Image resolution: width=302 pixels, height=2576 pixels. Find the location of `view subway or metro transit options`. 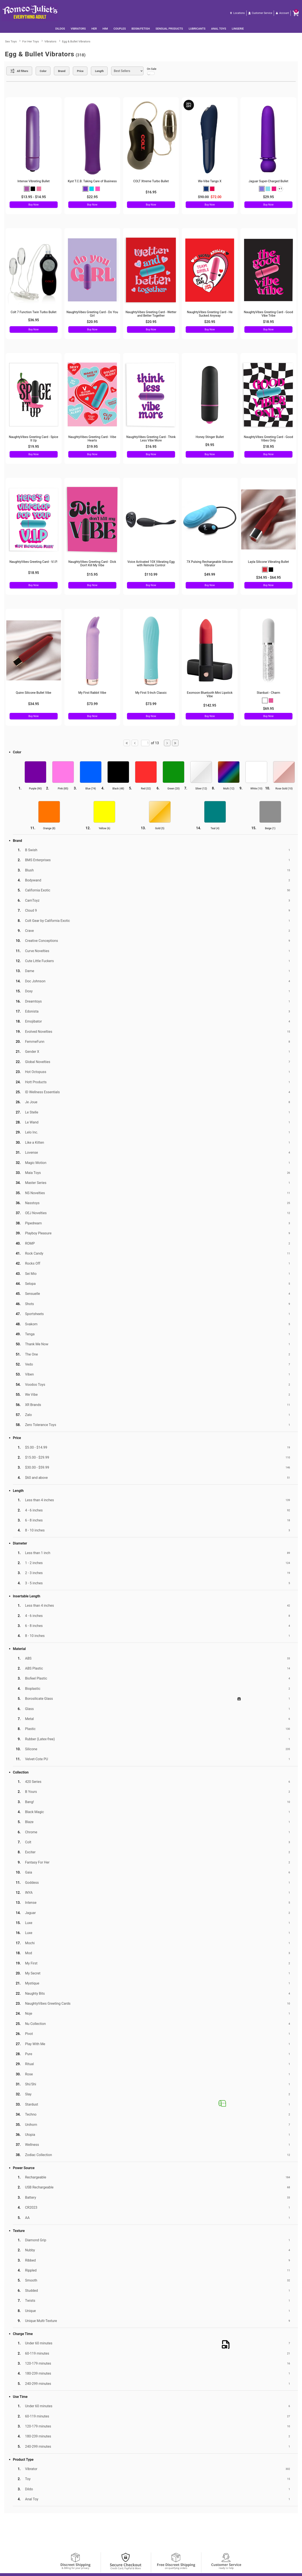

view subway or metro transit options is located at coordinates (239, 1699).